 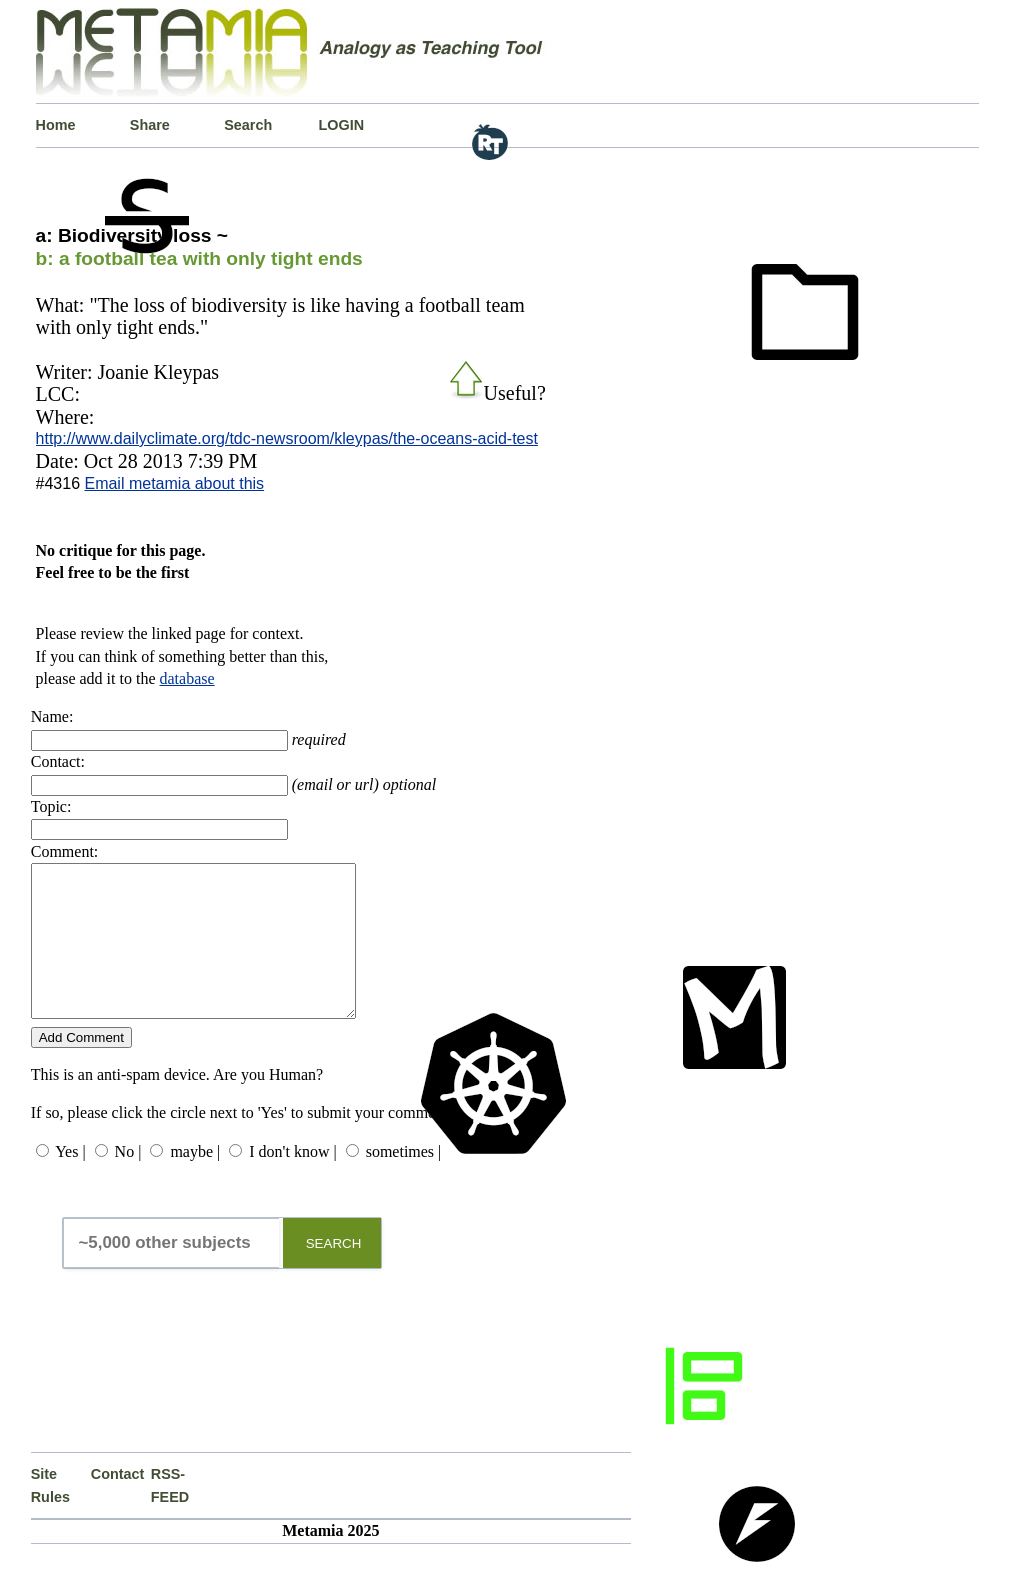 I want to click on visit the models resource website, so click(x=734, y=1017).